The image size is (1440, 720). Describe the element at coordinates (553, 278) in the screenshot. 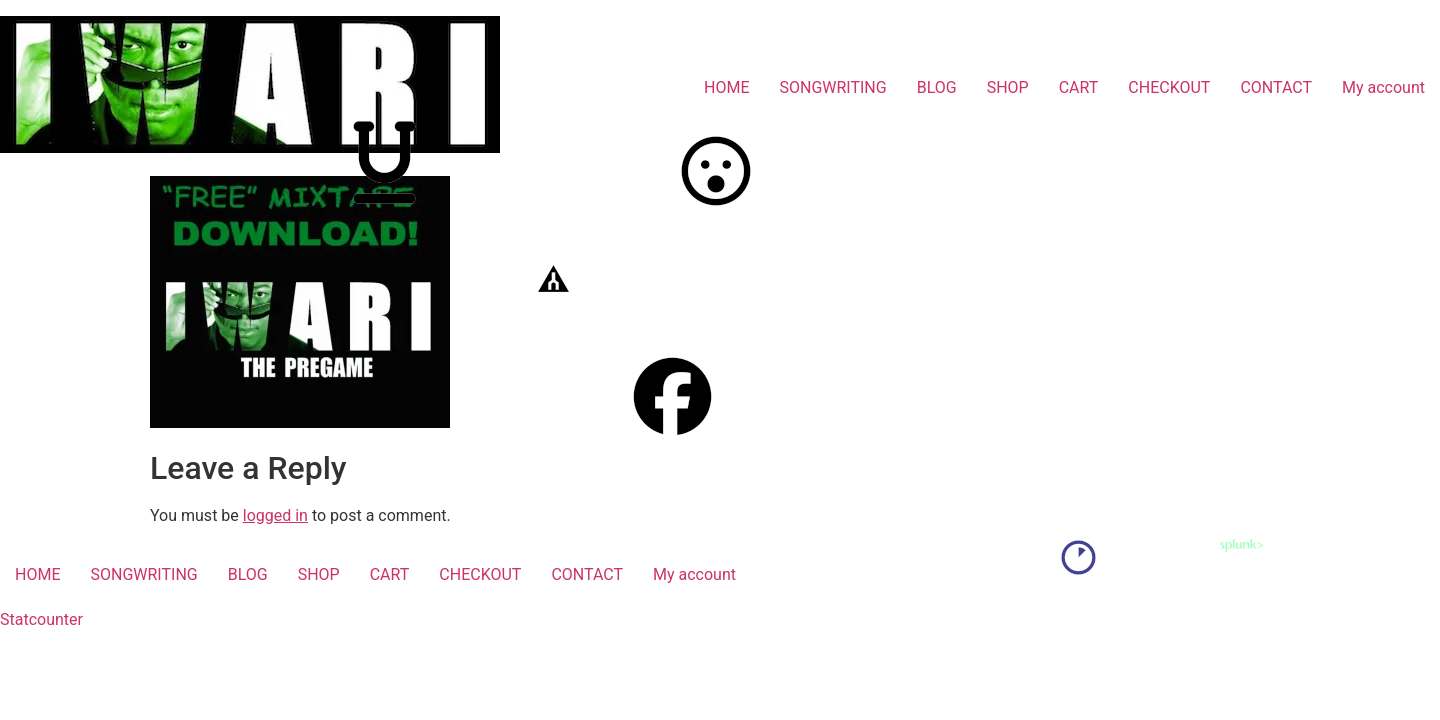

I see `open the Trailforks app` at that location.